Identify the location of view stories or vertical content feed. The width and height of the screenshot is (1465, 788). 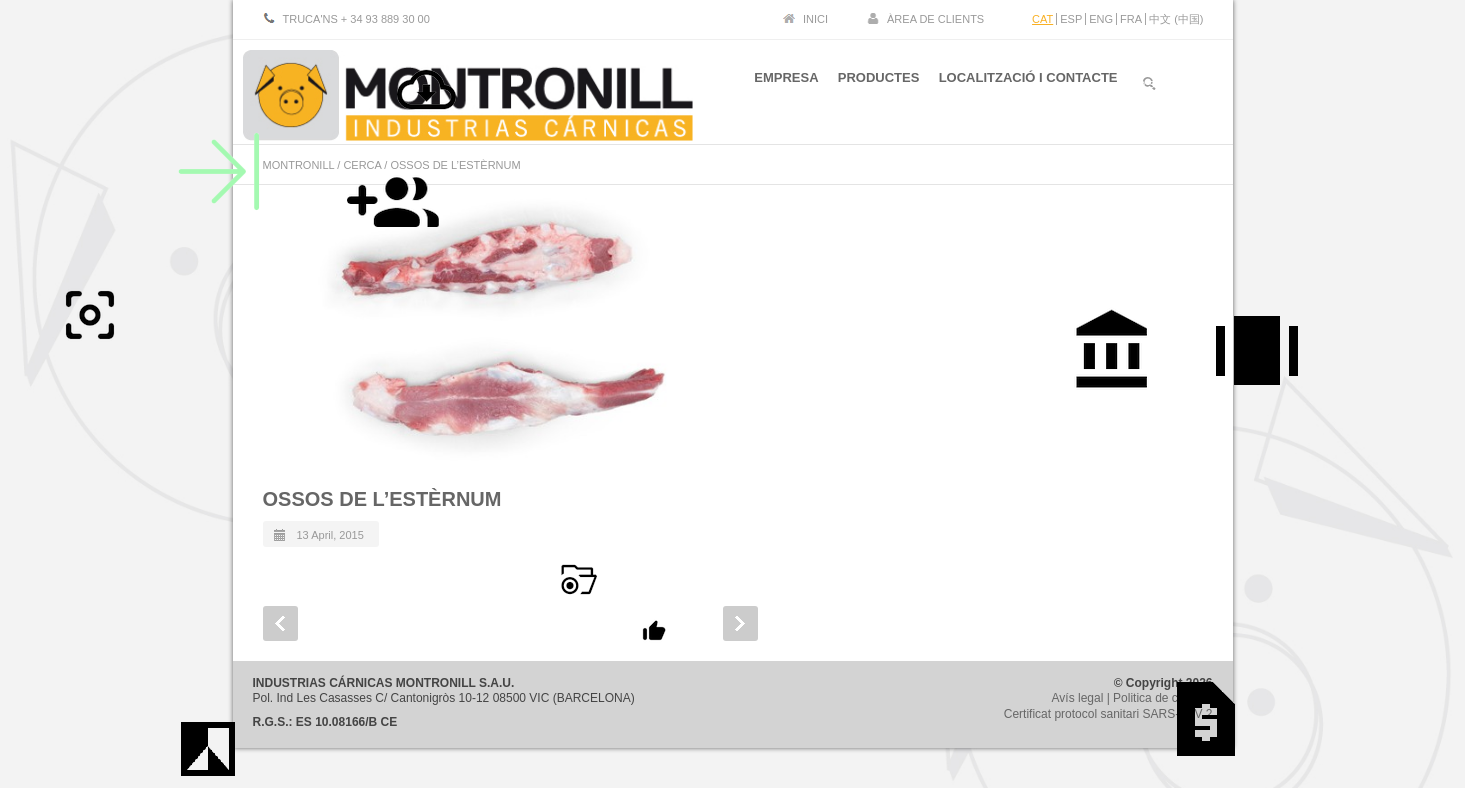
(1257, 353).